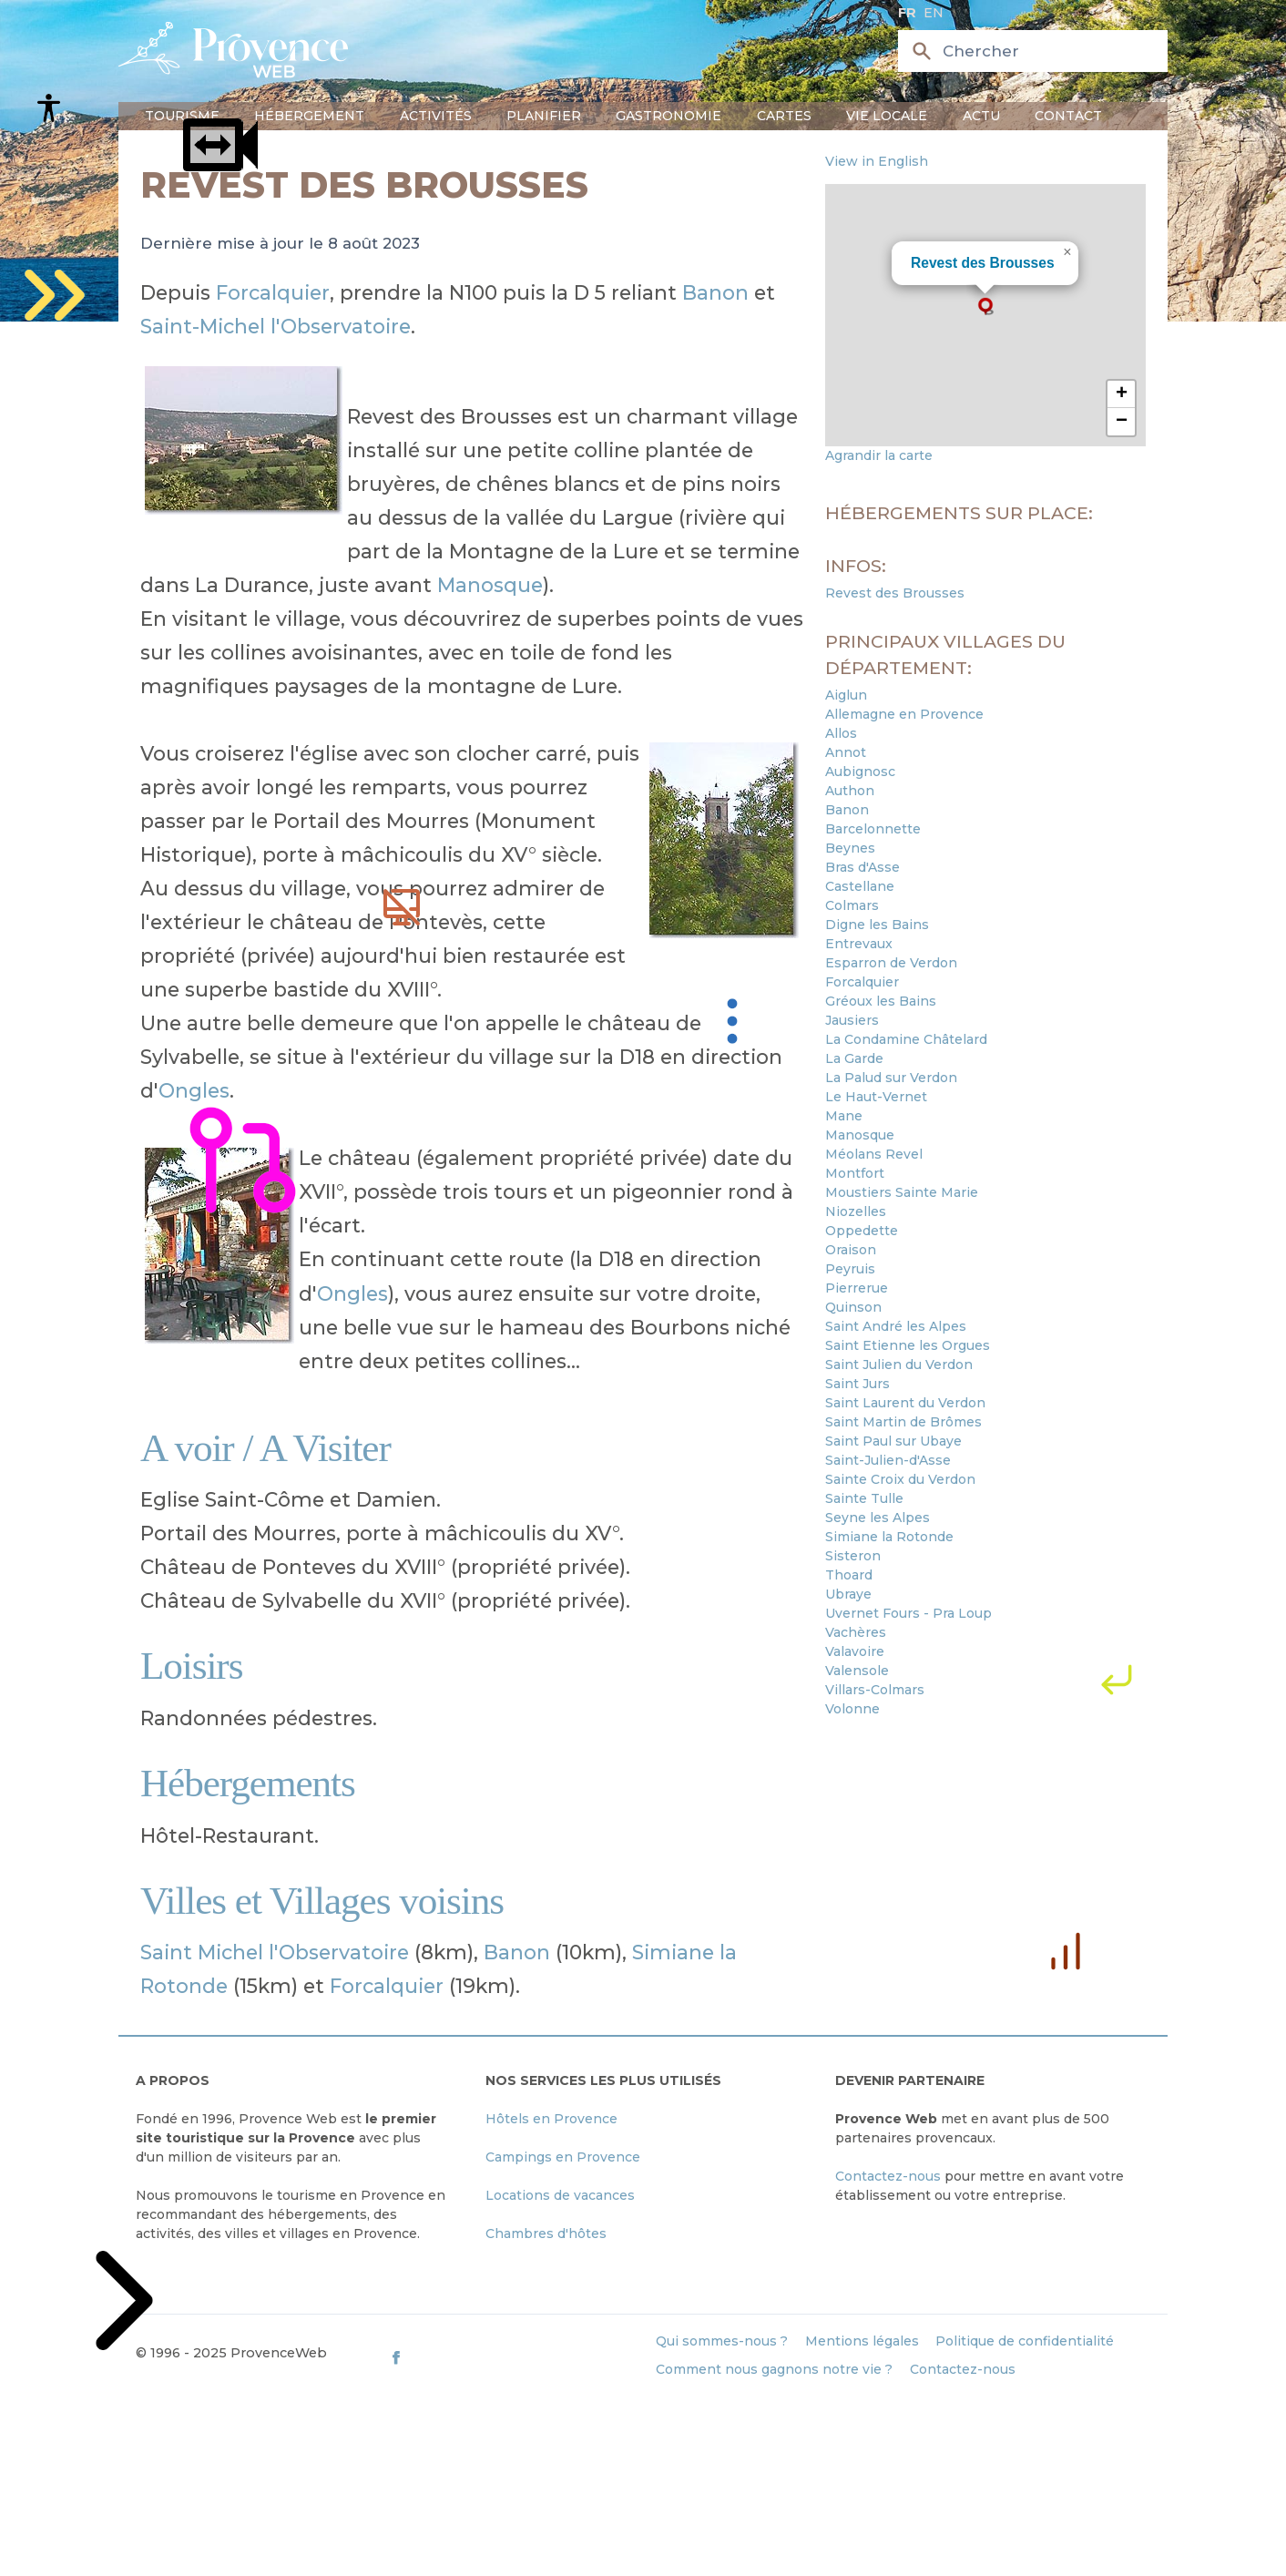  I want to click on indicates iMac or desktop computer is offline, so click(402, 907).